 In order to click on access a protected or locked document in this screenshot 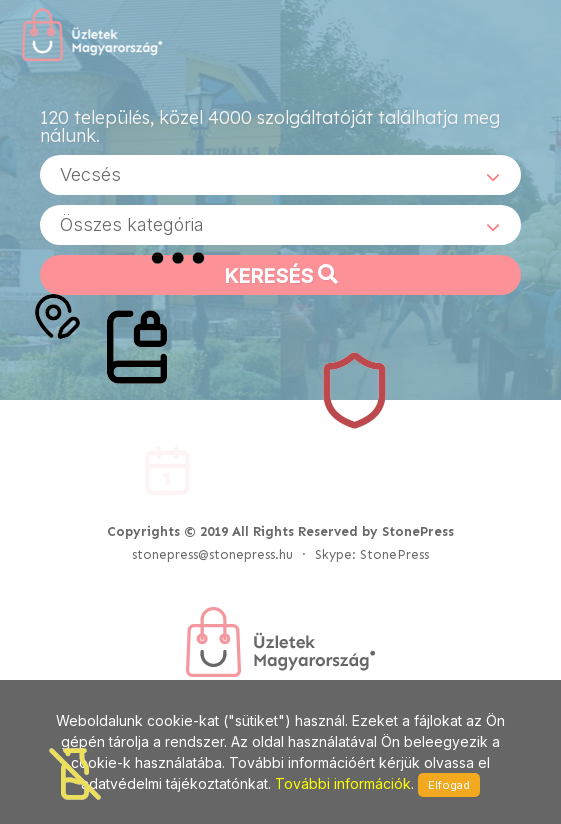, I will do `click(137, 347)`.